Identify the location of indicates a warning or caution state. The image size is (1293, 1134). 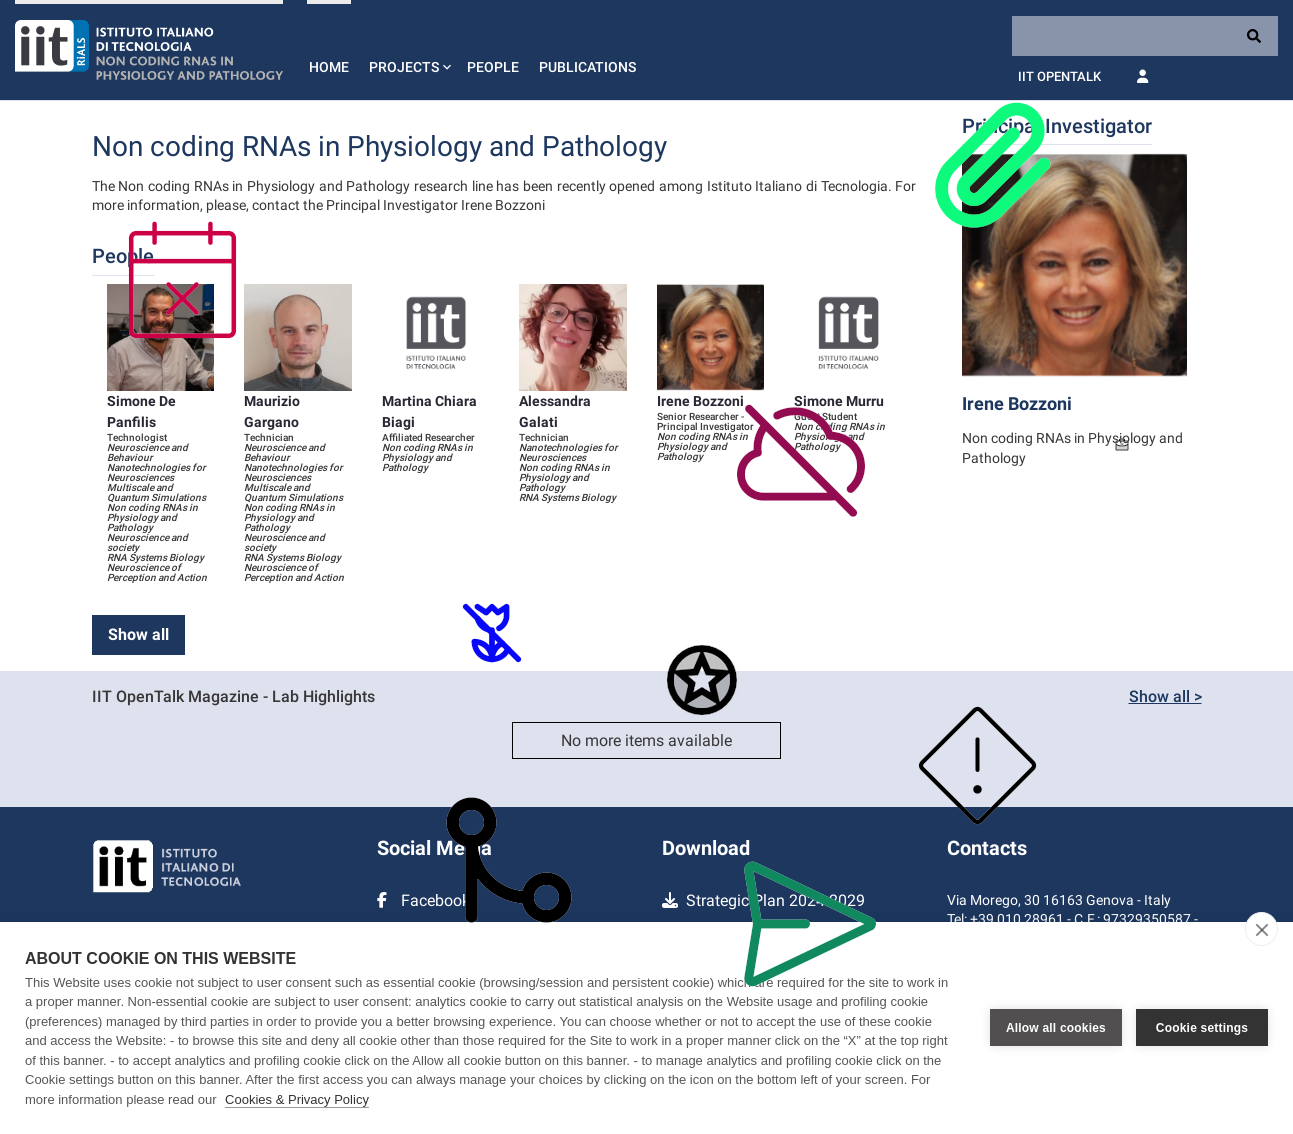
(977, 765).